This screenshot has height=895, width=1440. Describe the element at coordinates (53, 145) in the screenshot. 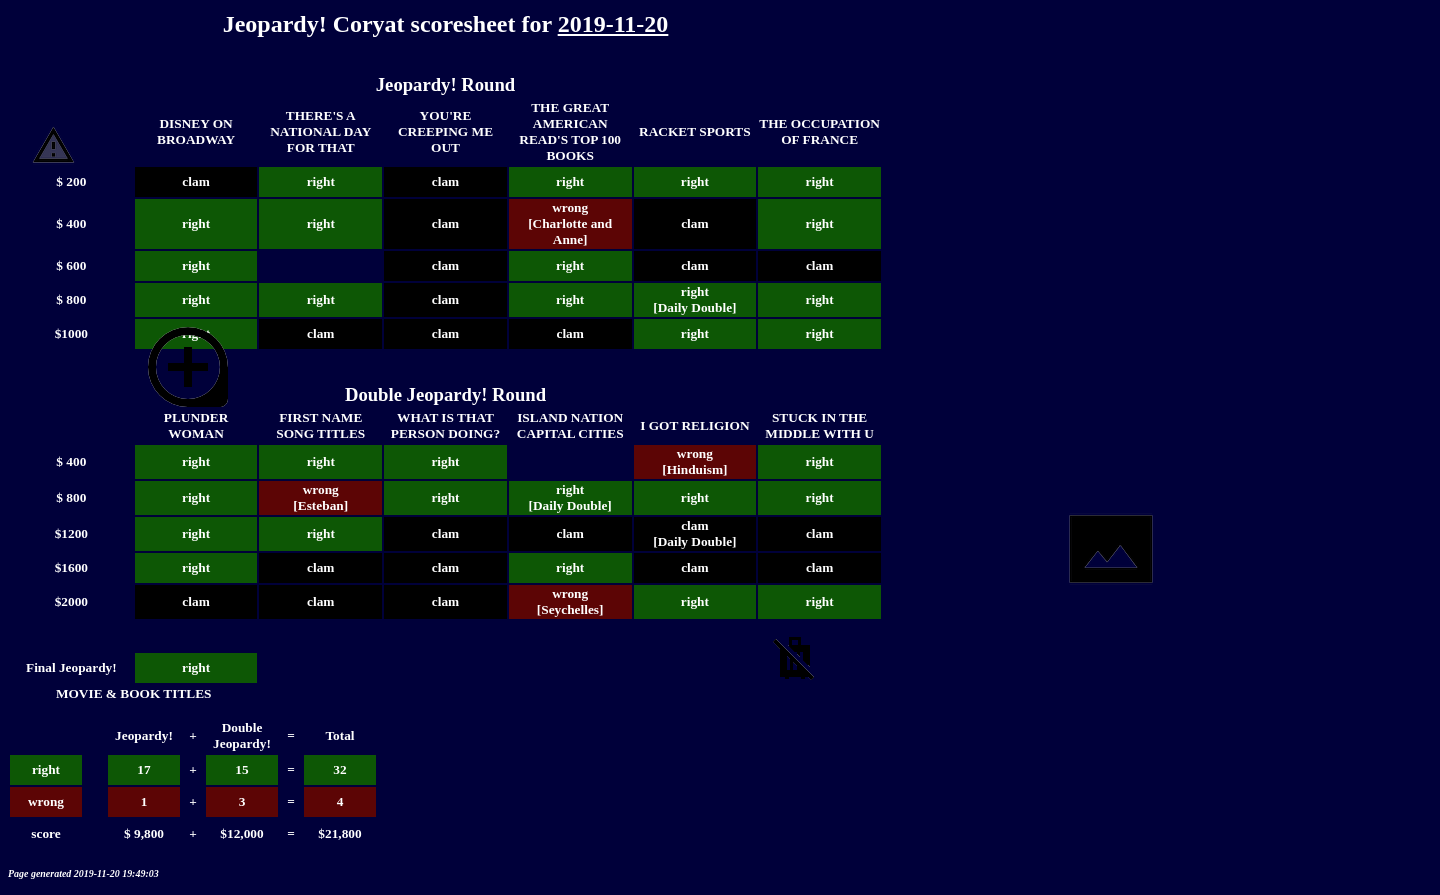

I see `indicates a warning or potential issue` at that location.